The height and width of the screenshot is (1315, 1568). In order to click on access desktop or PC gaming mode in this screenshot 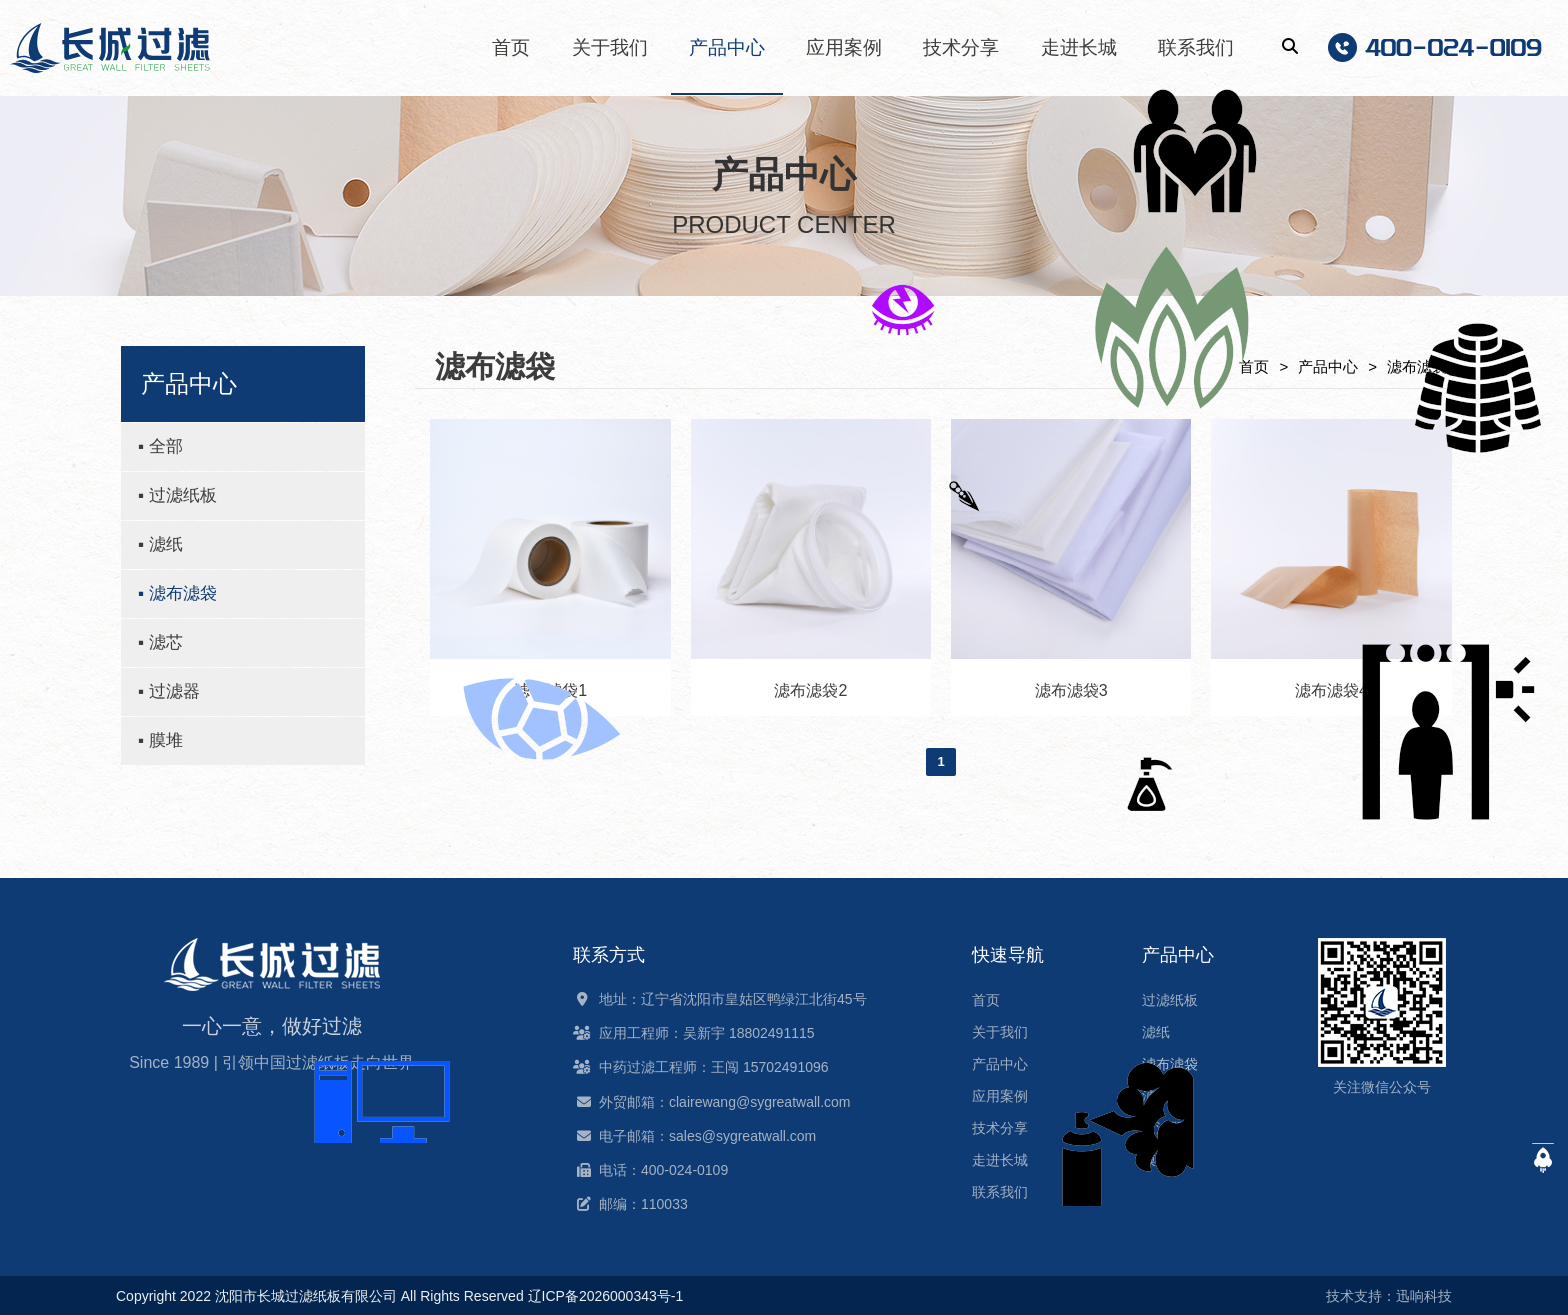, I will do `click(382, 1102)`.